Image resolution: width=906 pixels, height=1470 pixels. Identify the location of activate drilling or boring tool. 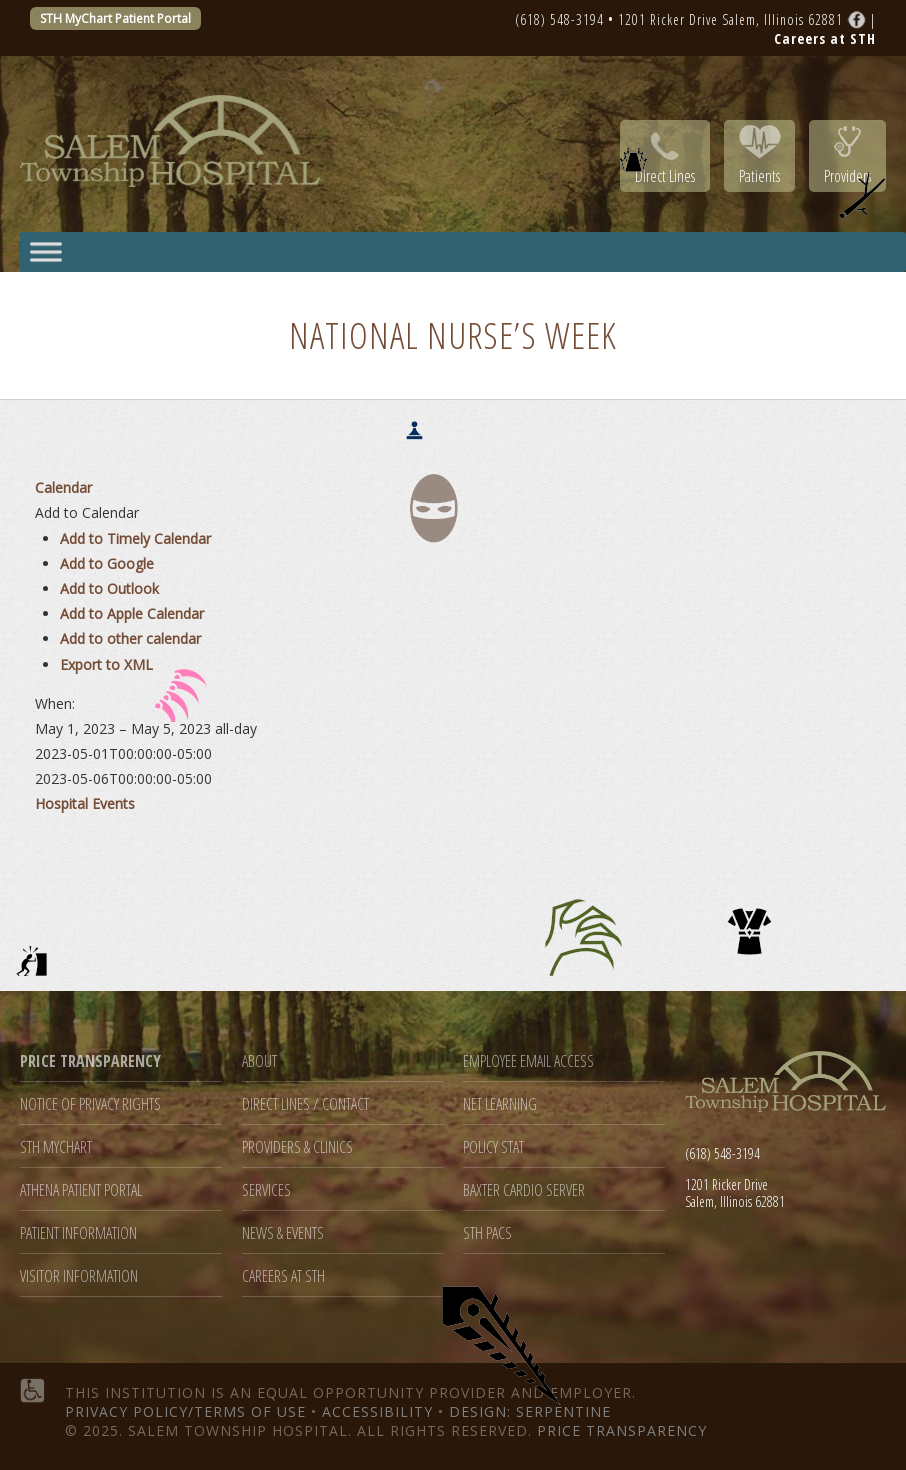
(501, 1346).